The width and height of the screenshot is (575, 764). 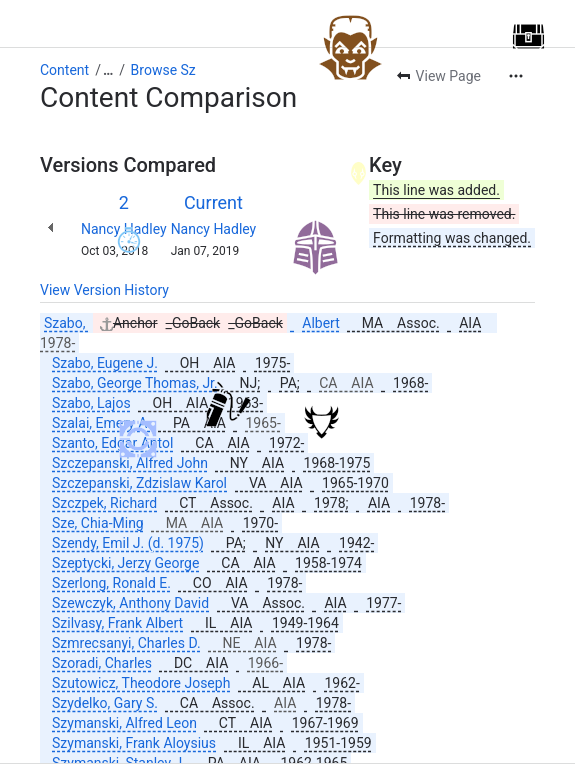 What do you see at coordinates (315, 246) in the screenshot?
I see `select knight or warrior class` at bounding box center [315, 246].